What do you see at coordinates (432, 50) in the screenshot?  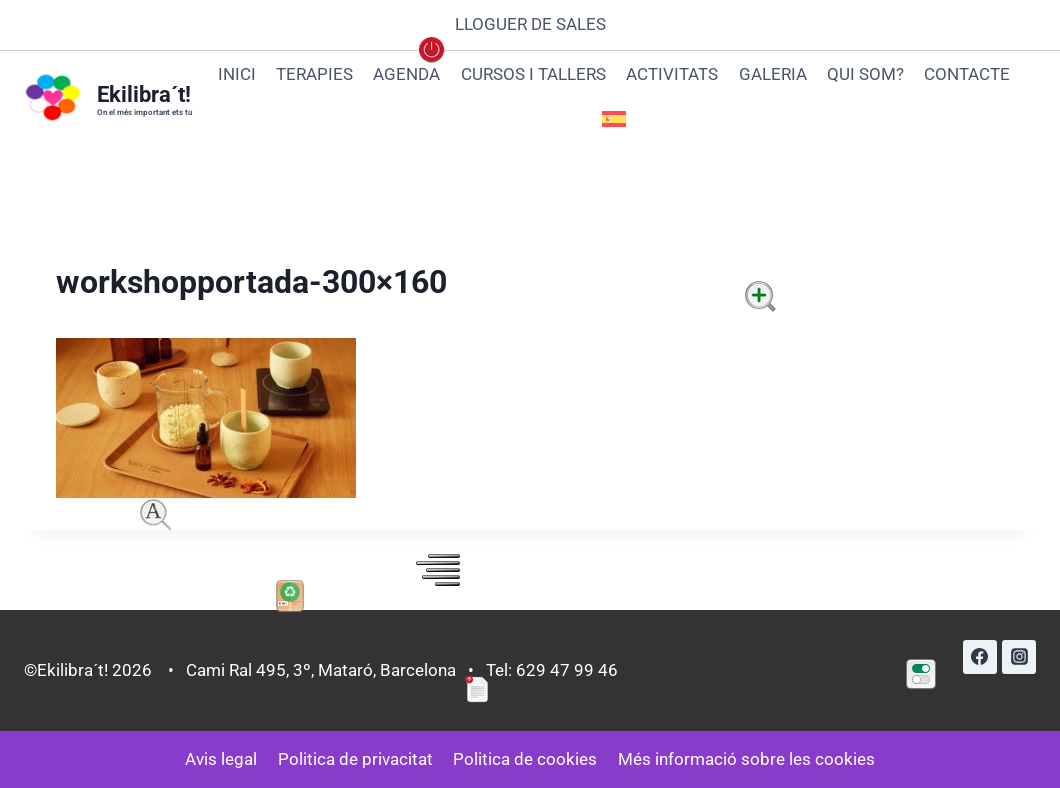 I see `shut down the system` at bounding box center [432, 50].